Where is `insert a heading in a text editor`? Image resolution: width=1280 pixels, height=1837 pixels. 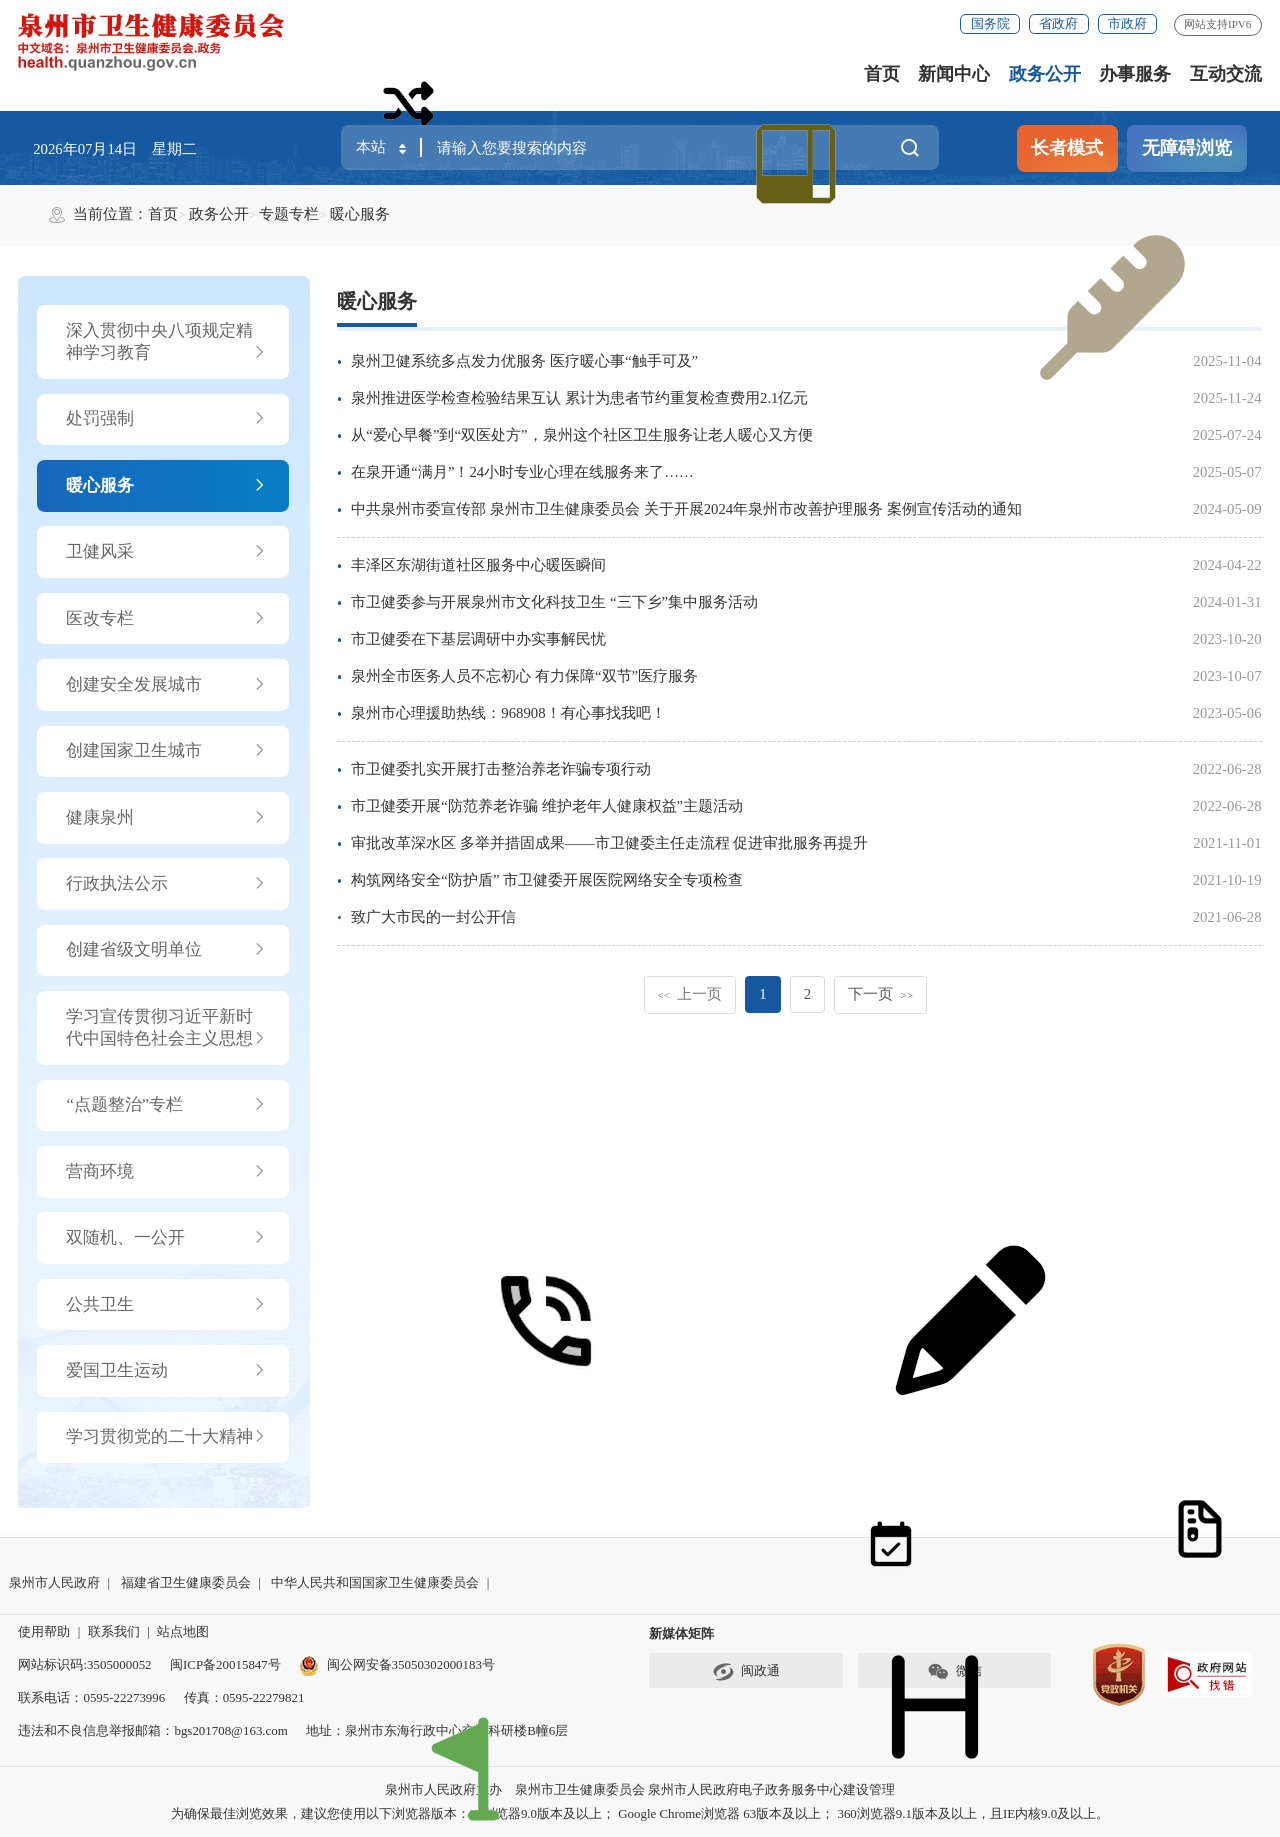 insert a heading in a text editor is located at coordinates (935, 1707).